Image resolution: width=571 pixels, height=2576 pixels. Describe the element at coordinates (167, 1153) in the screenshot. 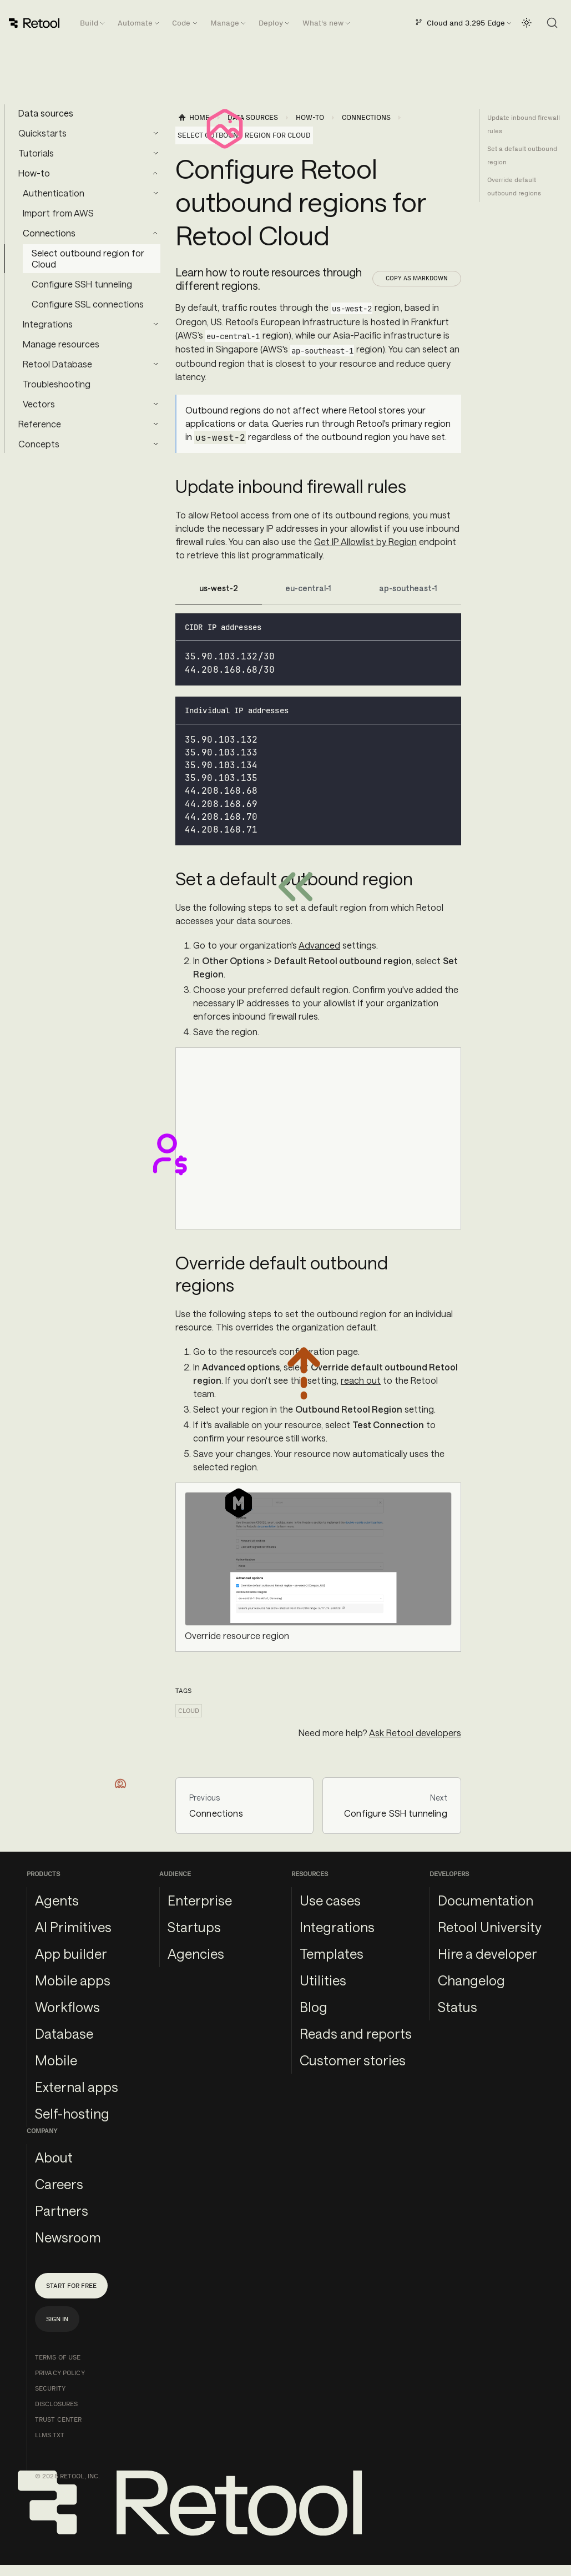

I see `view user payment or billing information` at that location.